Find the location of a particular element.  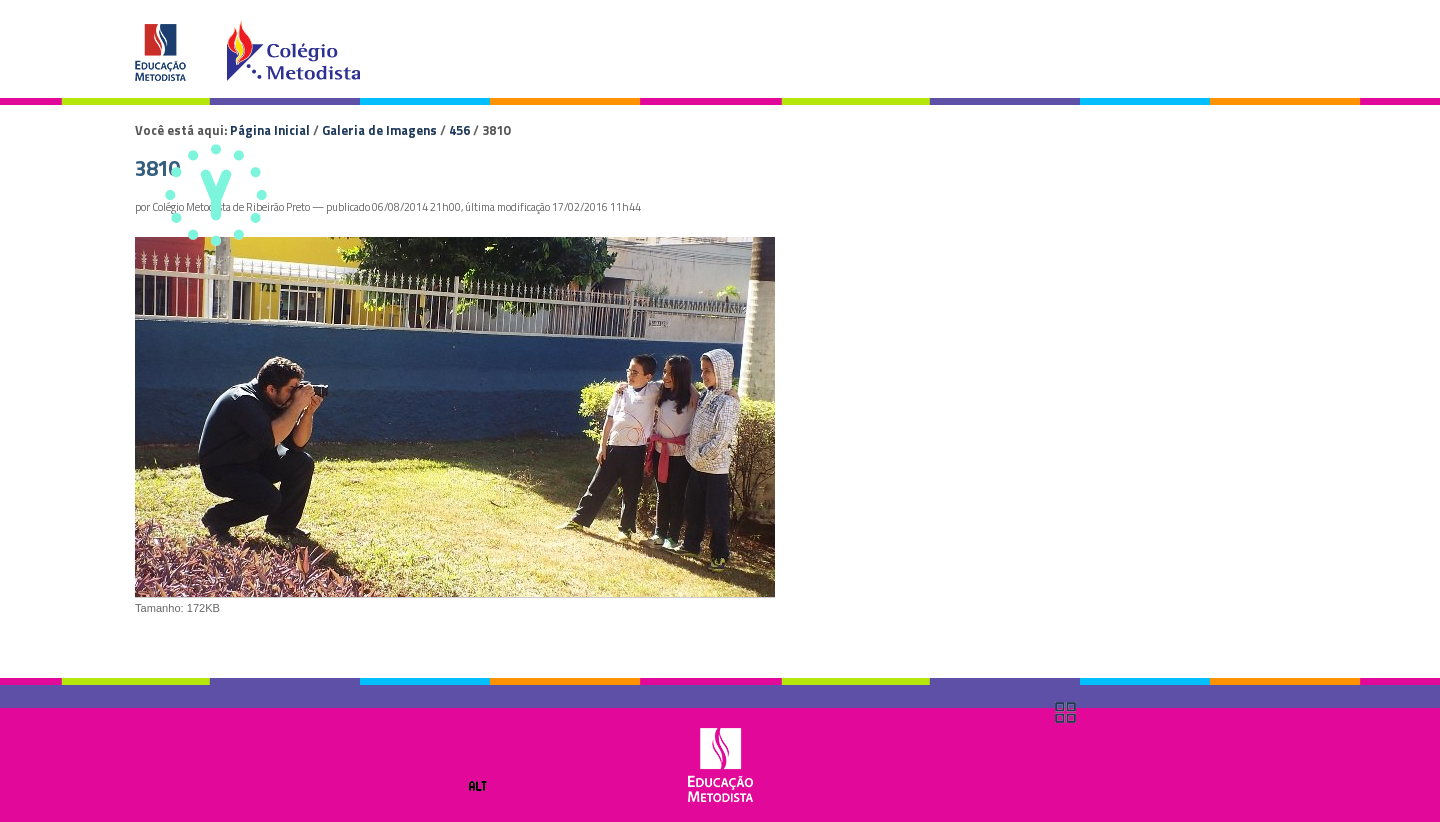

keyboard alt key indicator is located at coordinates (478, 786).